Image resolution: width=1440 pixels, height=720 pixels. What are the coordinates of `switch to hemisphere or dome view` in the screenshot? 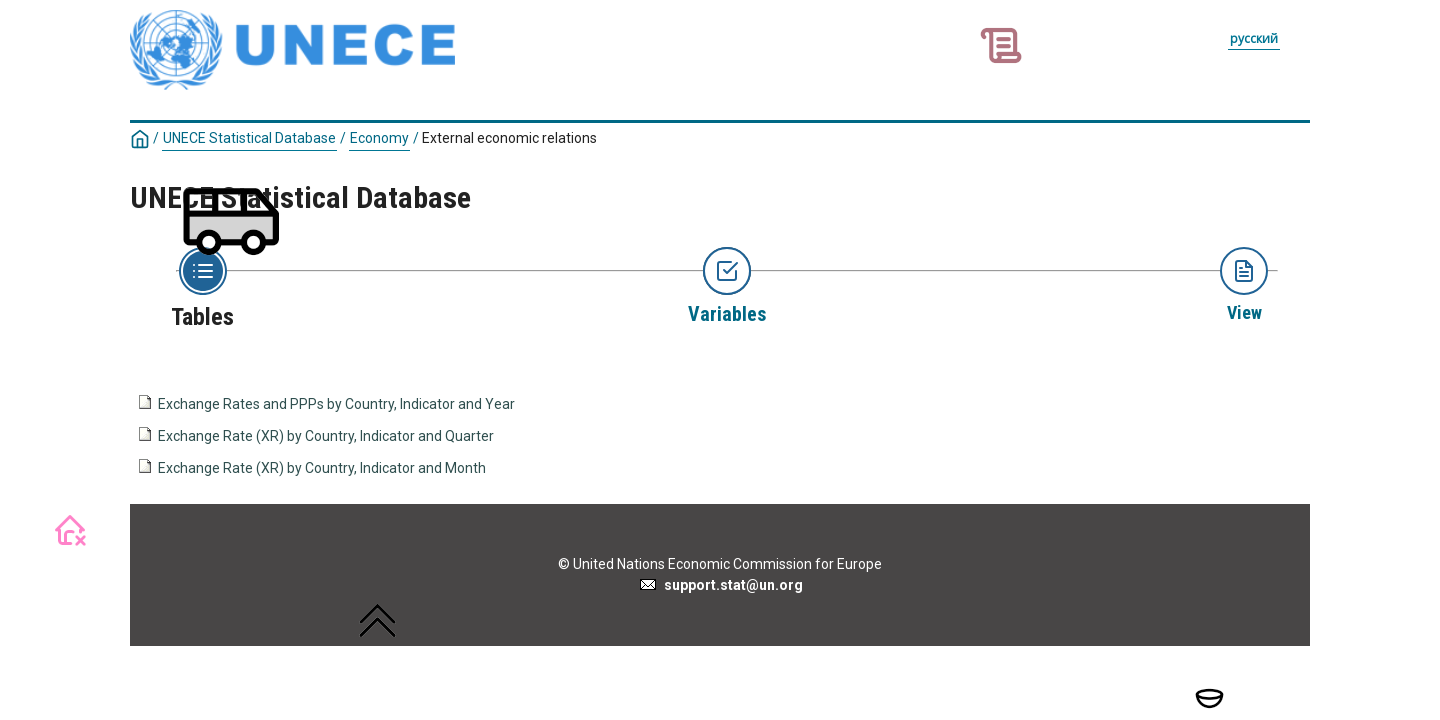 It's located at (1209, 698).